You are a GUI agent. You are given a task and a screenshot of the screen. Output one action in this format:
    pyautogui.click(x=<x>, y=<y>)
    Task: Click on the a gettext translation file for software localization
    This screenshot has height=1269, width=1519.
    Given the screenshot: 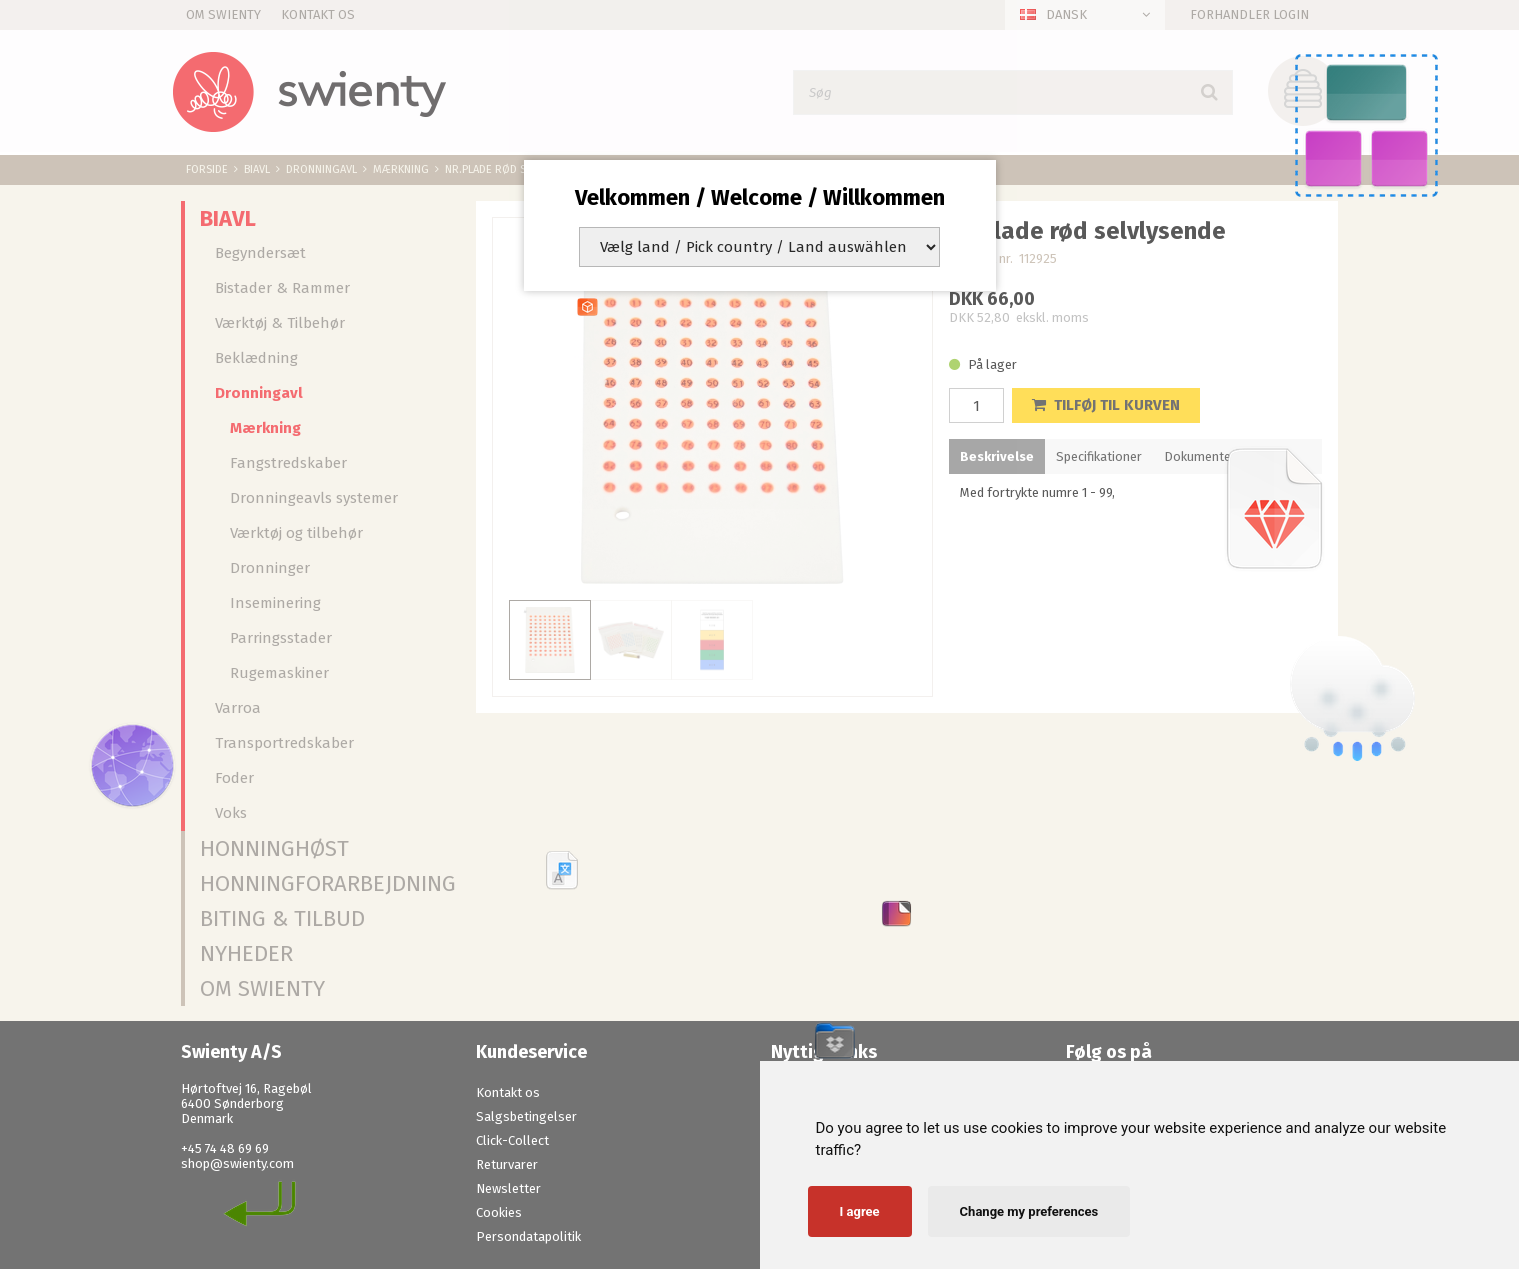 What is the action you would take?
    pyautogui.click(x=562, y=870)
    